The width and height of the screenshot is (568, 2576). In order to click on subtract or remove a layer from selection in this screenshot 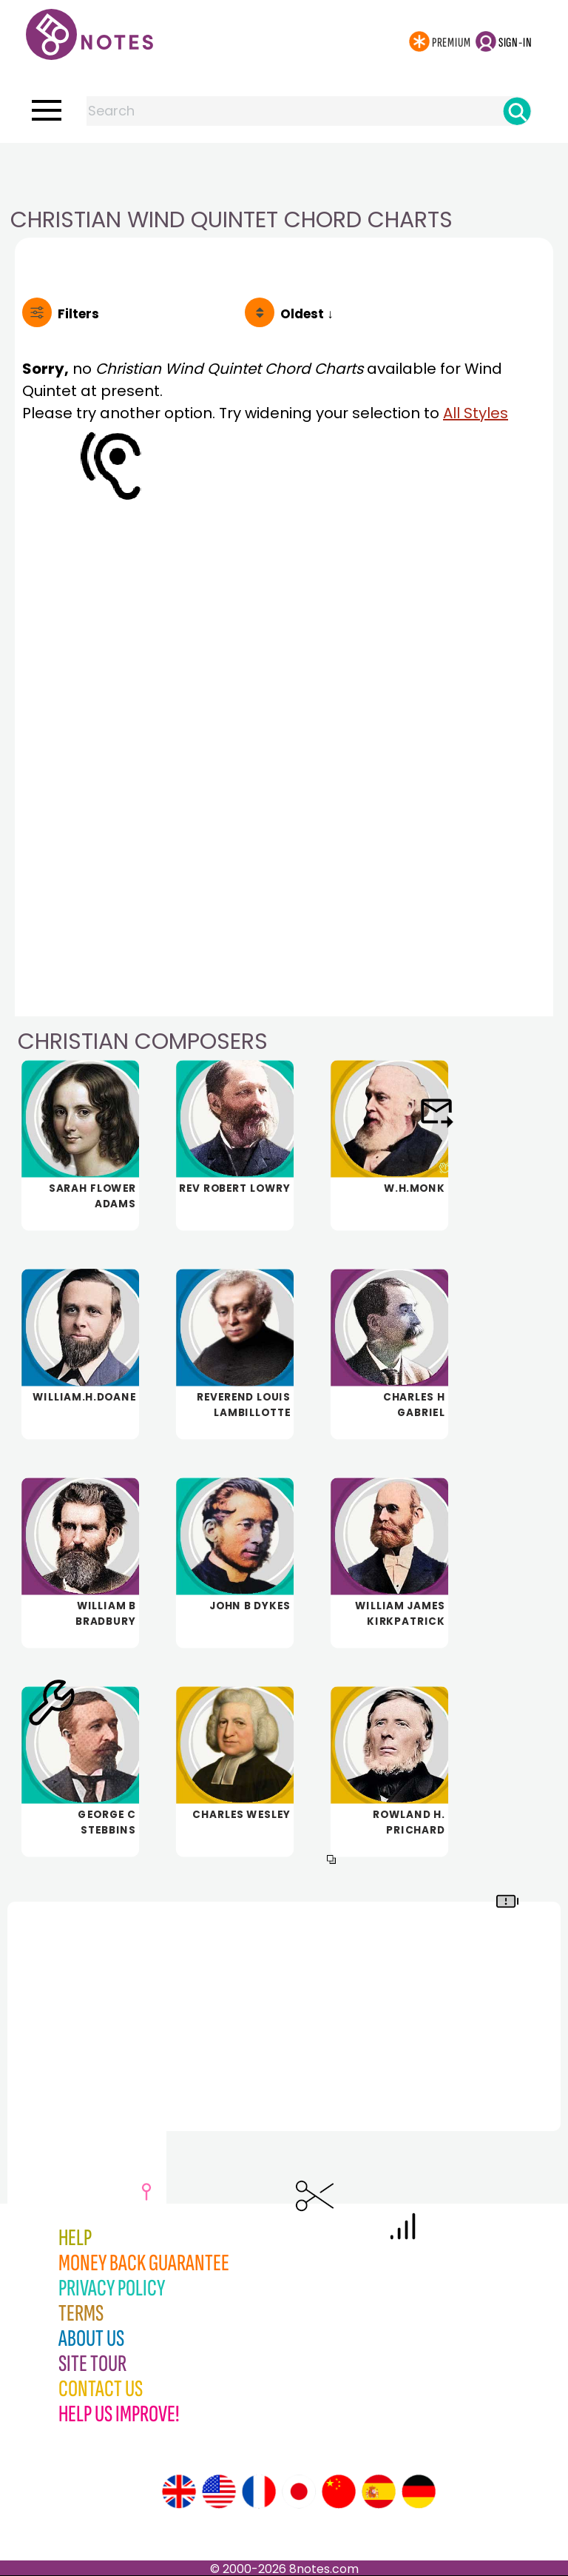, I will do `click(331, 1859)`.